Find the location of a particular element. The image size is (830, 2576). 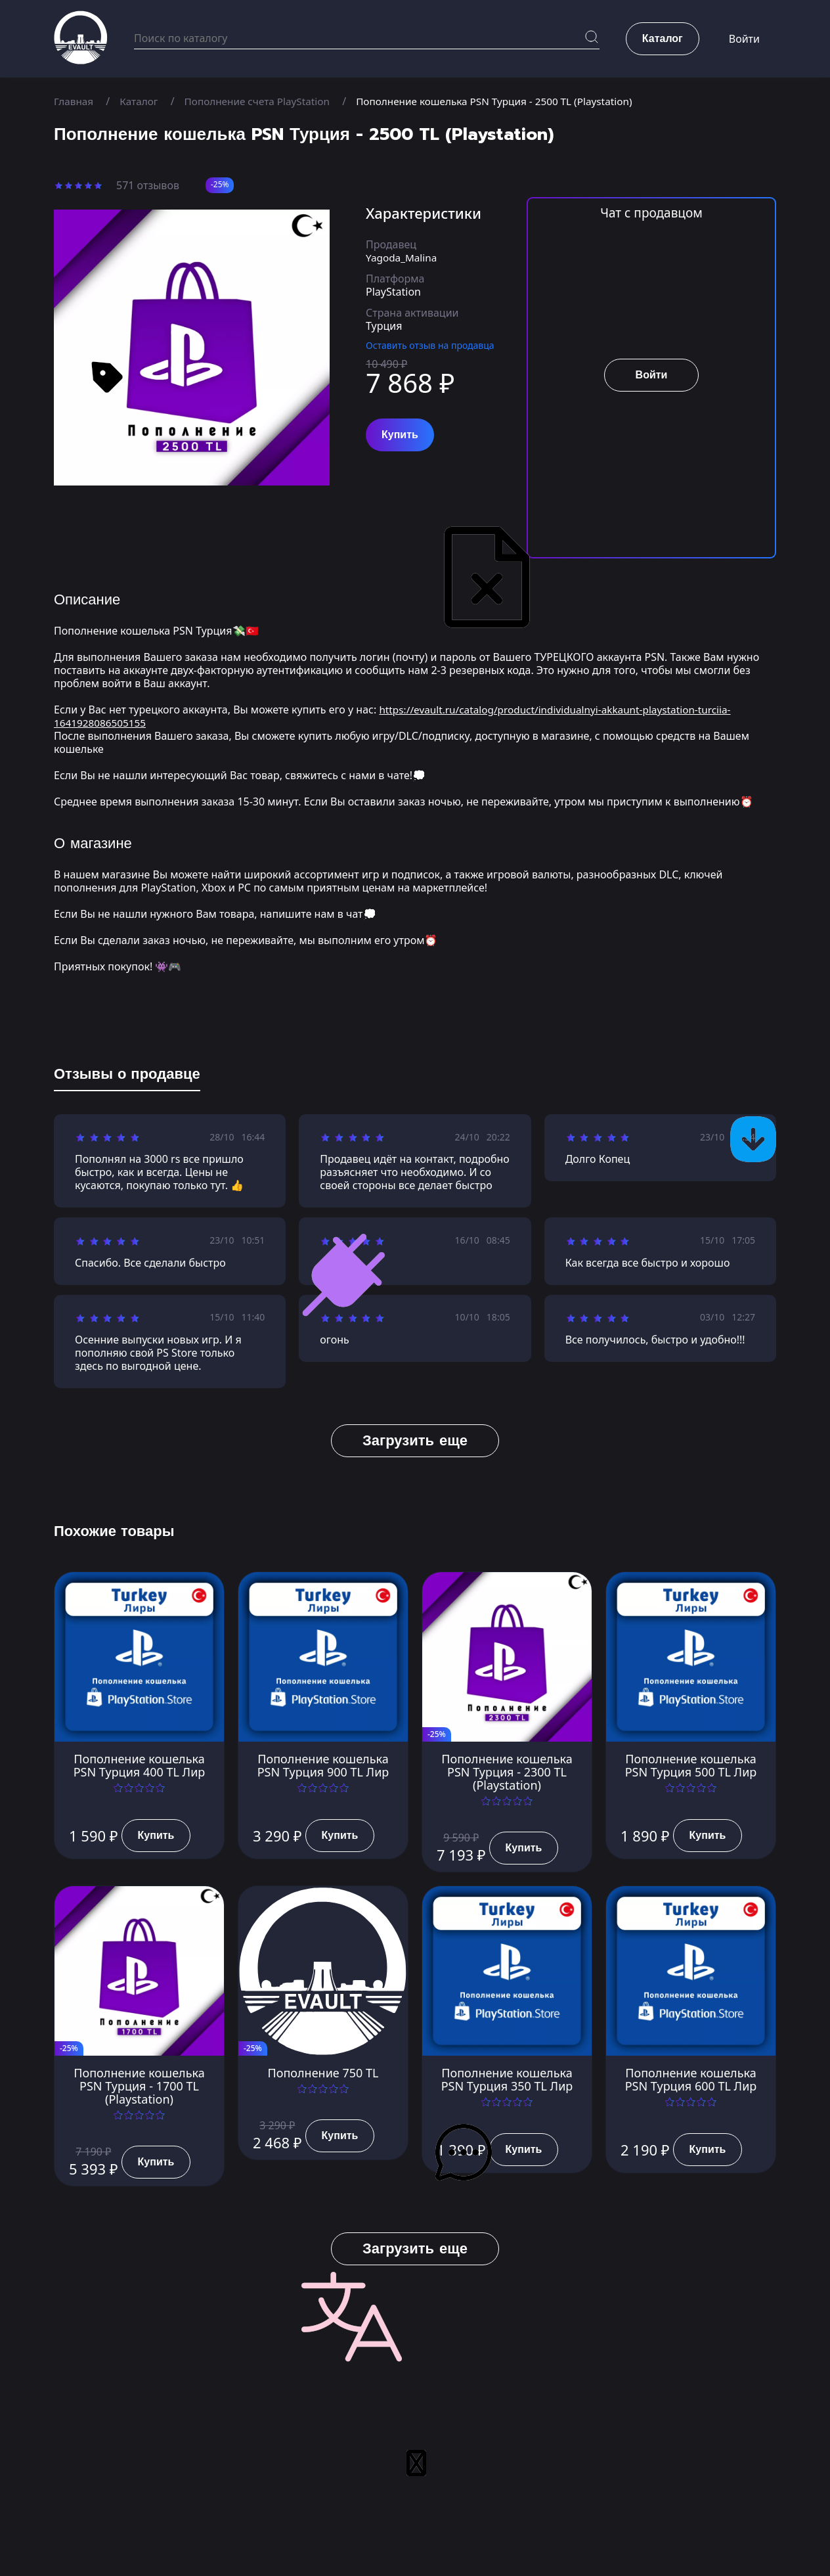

download file or content is located at coordinates (753, 1139).